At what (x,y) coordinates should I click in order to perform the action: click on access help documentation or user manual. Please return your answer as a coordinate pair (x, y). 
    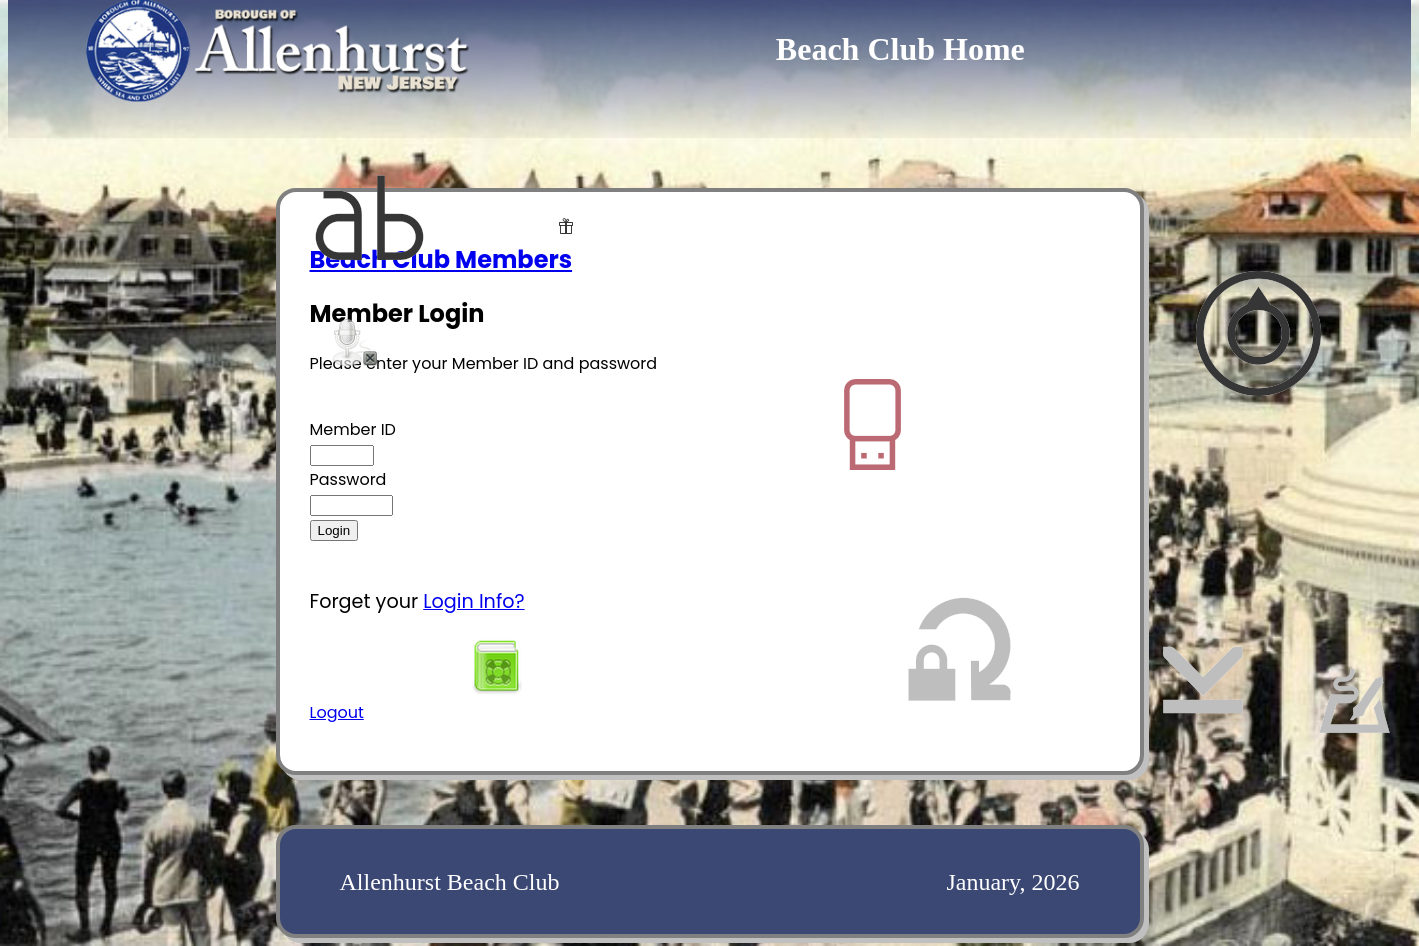
    Looking at the image, I should click on (497, 667).